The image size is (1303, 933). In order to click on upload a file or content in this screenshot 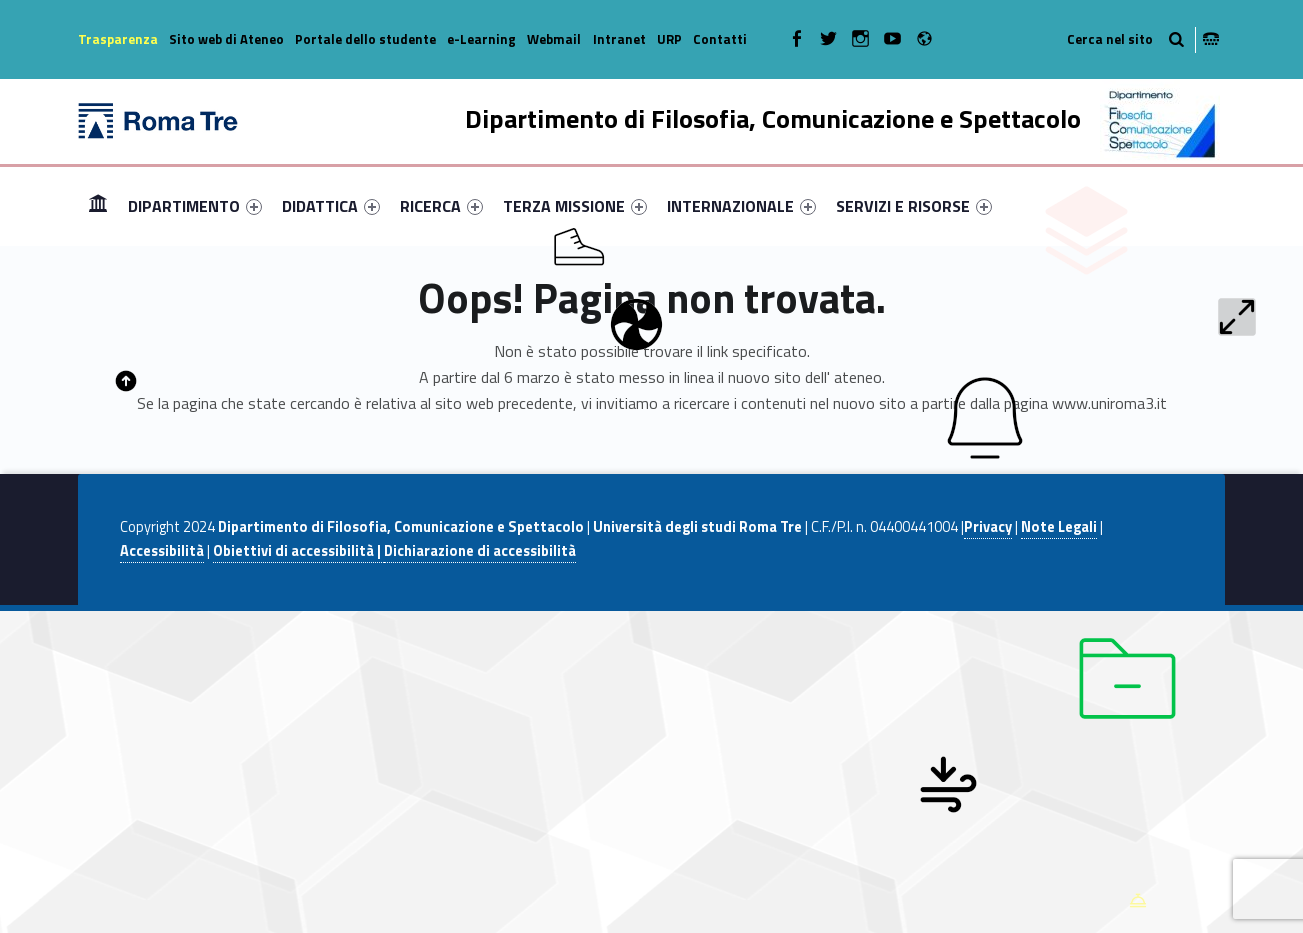, I will do `click(126, 381)`.